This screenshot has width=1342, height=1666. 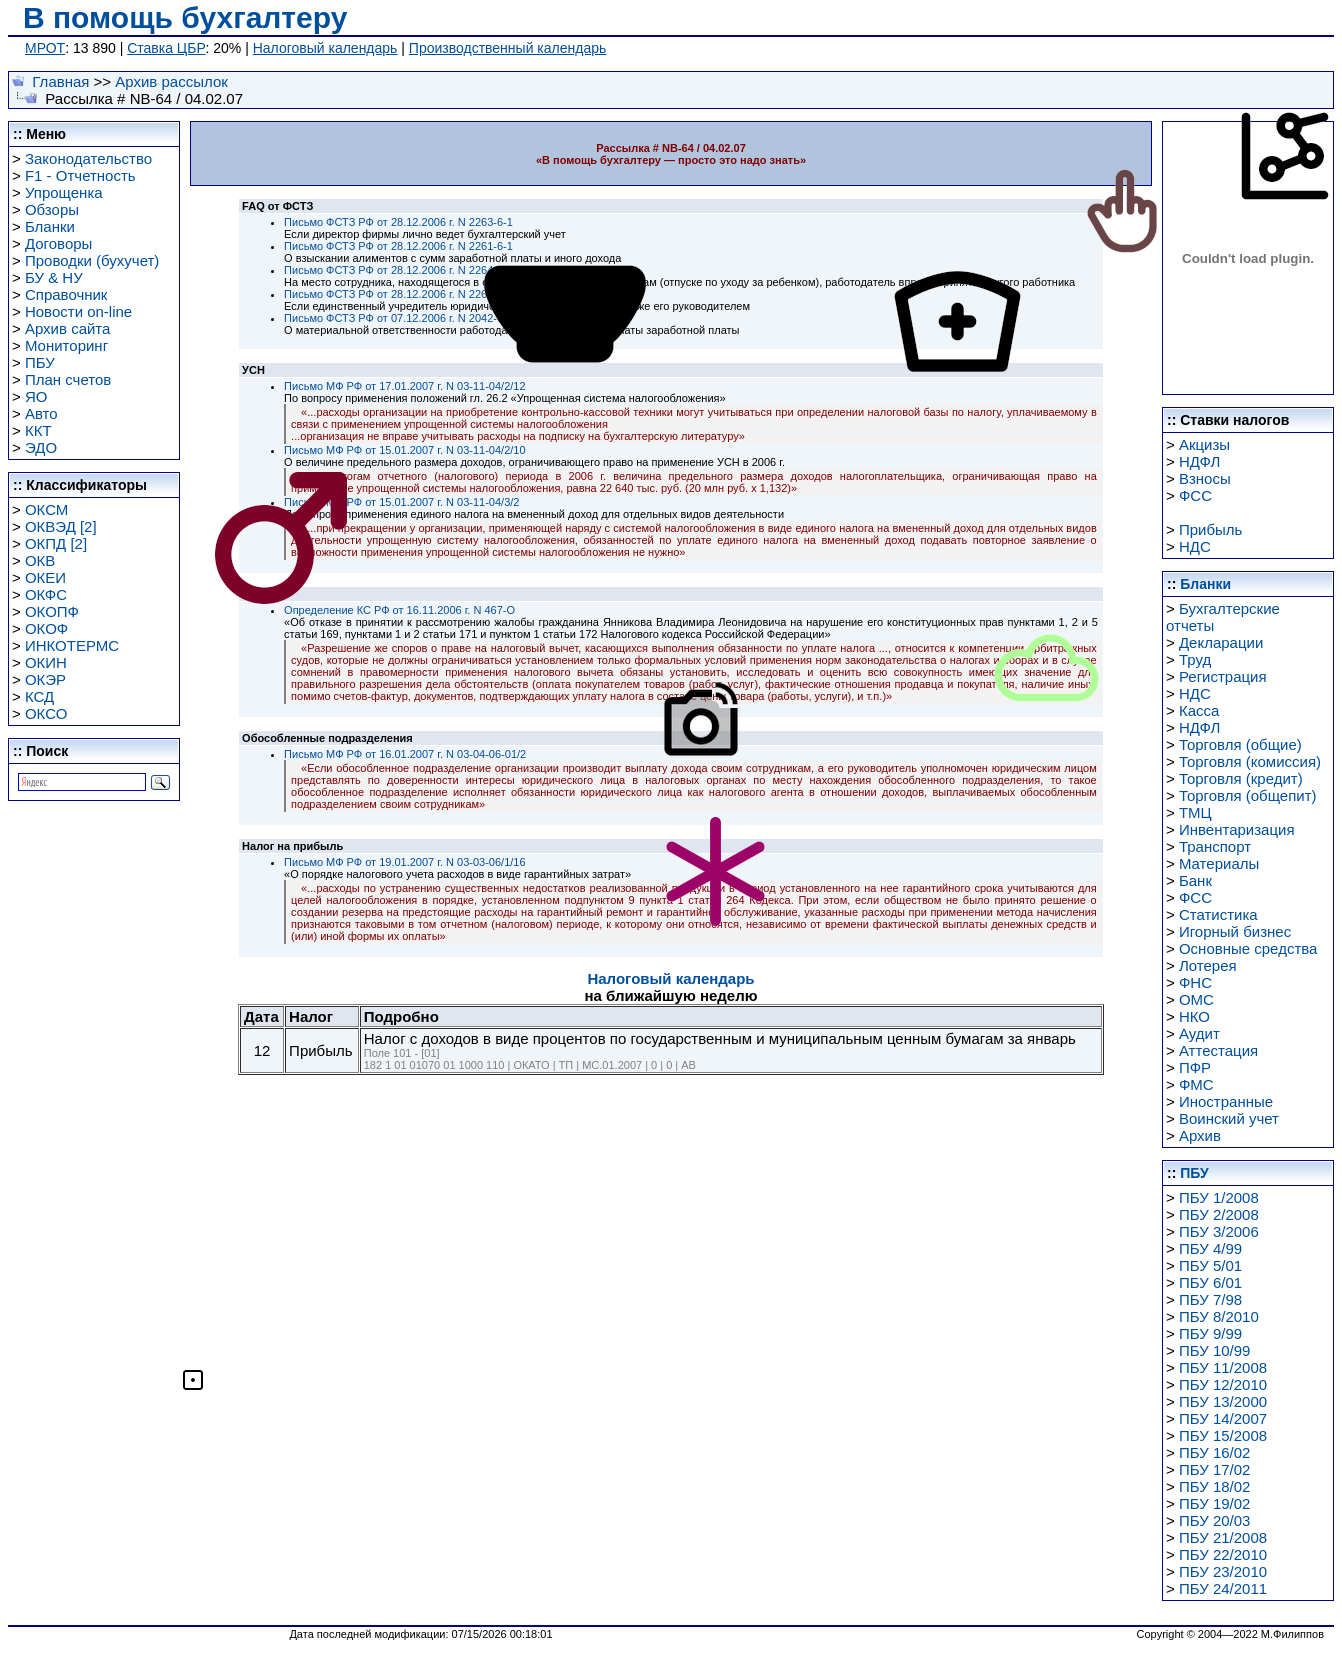 What do you see at coordinates (701, 719) in the screenshot?
I see `connect to a wireless or linked camera device` at bounding box center [701, 719].